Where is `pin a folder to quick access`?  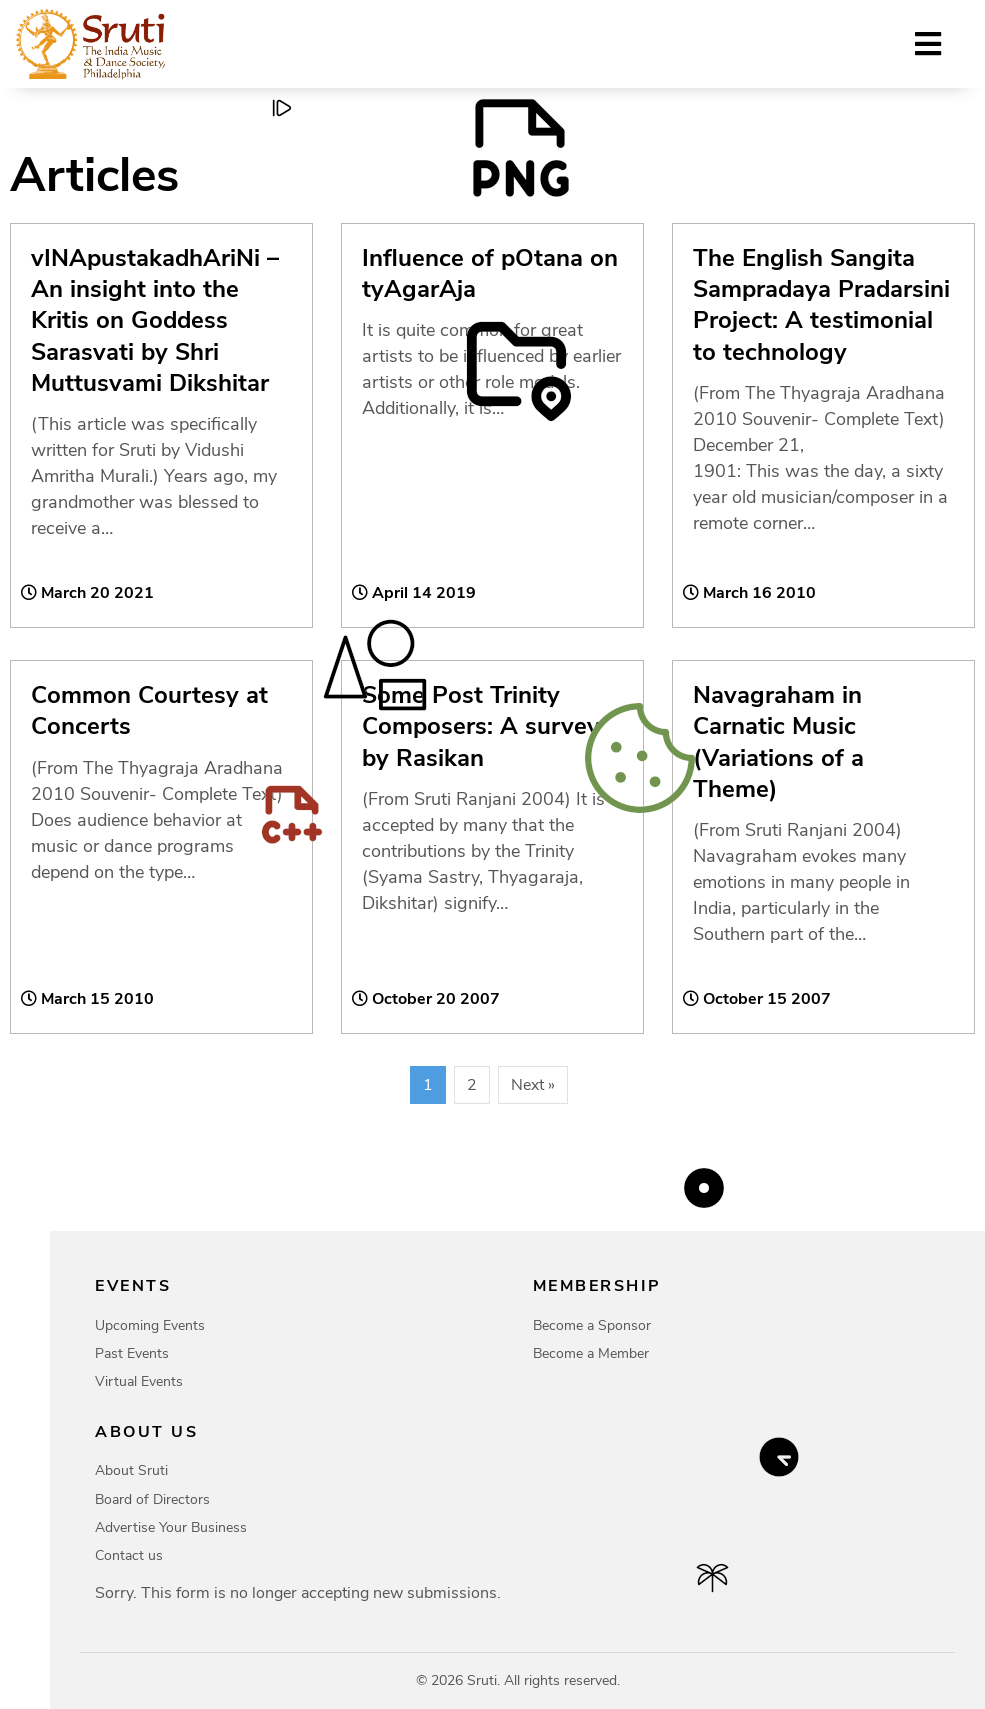 pin a folder to quick access is located at coordinates (516, 366).